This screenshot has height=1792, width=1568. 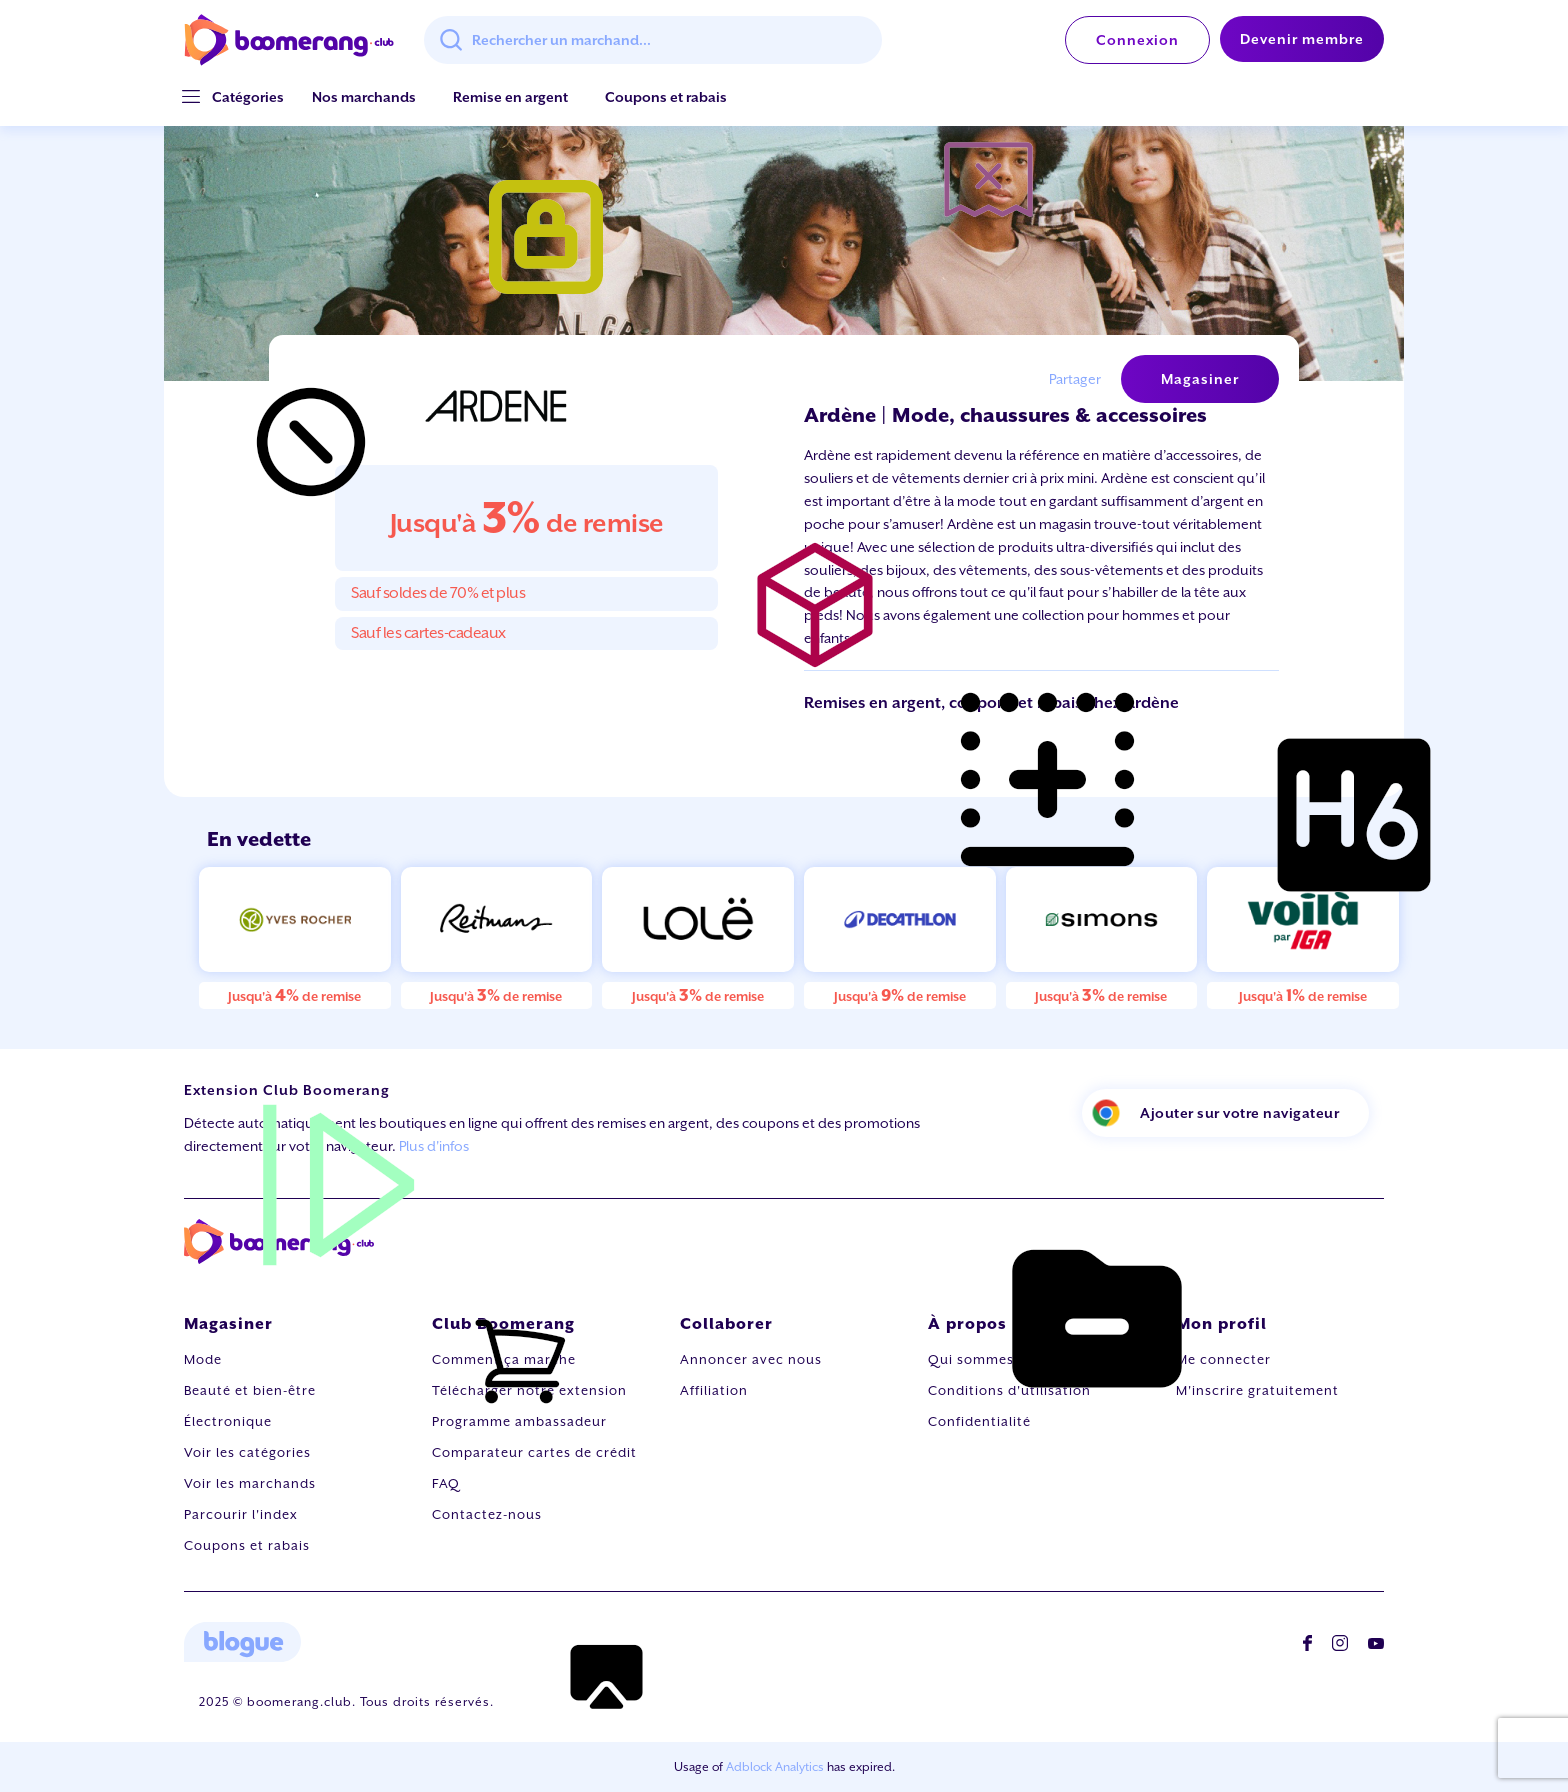 I want to click on continue debugging past current breakpoint, so click(x=330, y=1185).